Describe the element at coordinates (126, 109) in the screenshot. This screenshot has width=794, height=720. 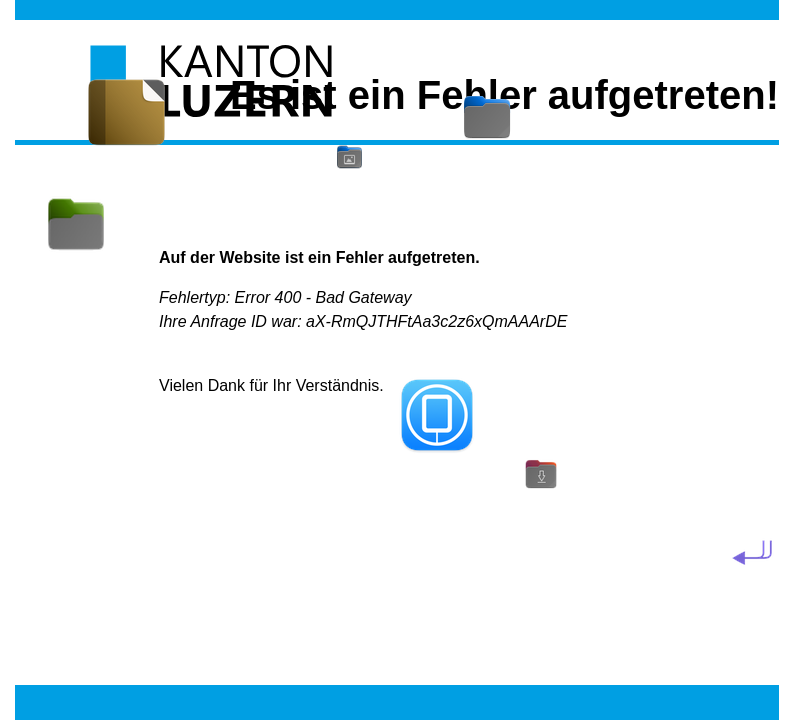
I see `change desktop wallpaper settings` at that location.